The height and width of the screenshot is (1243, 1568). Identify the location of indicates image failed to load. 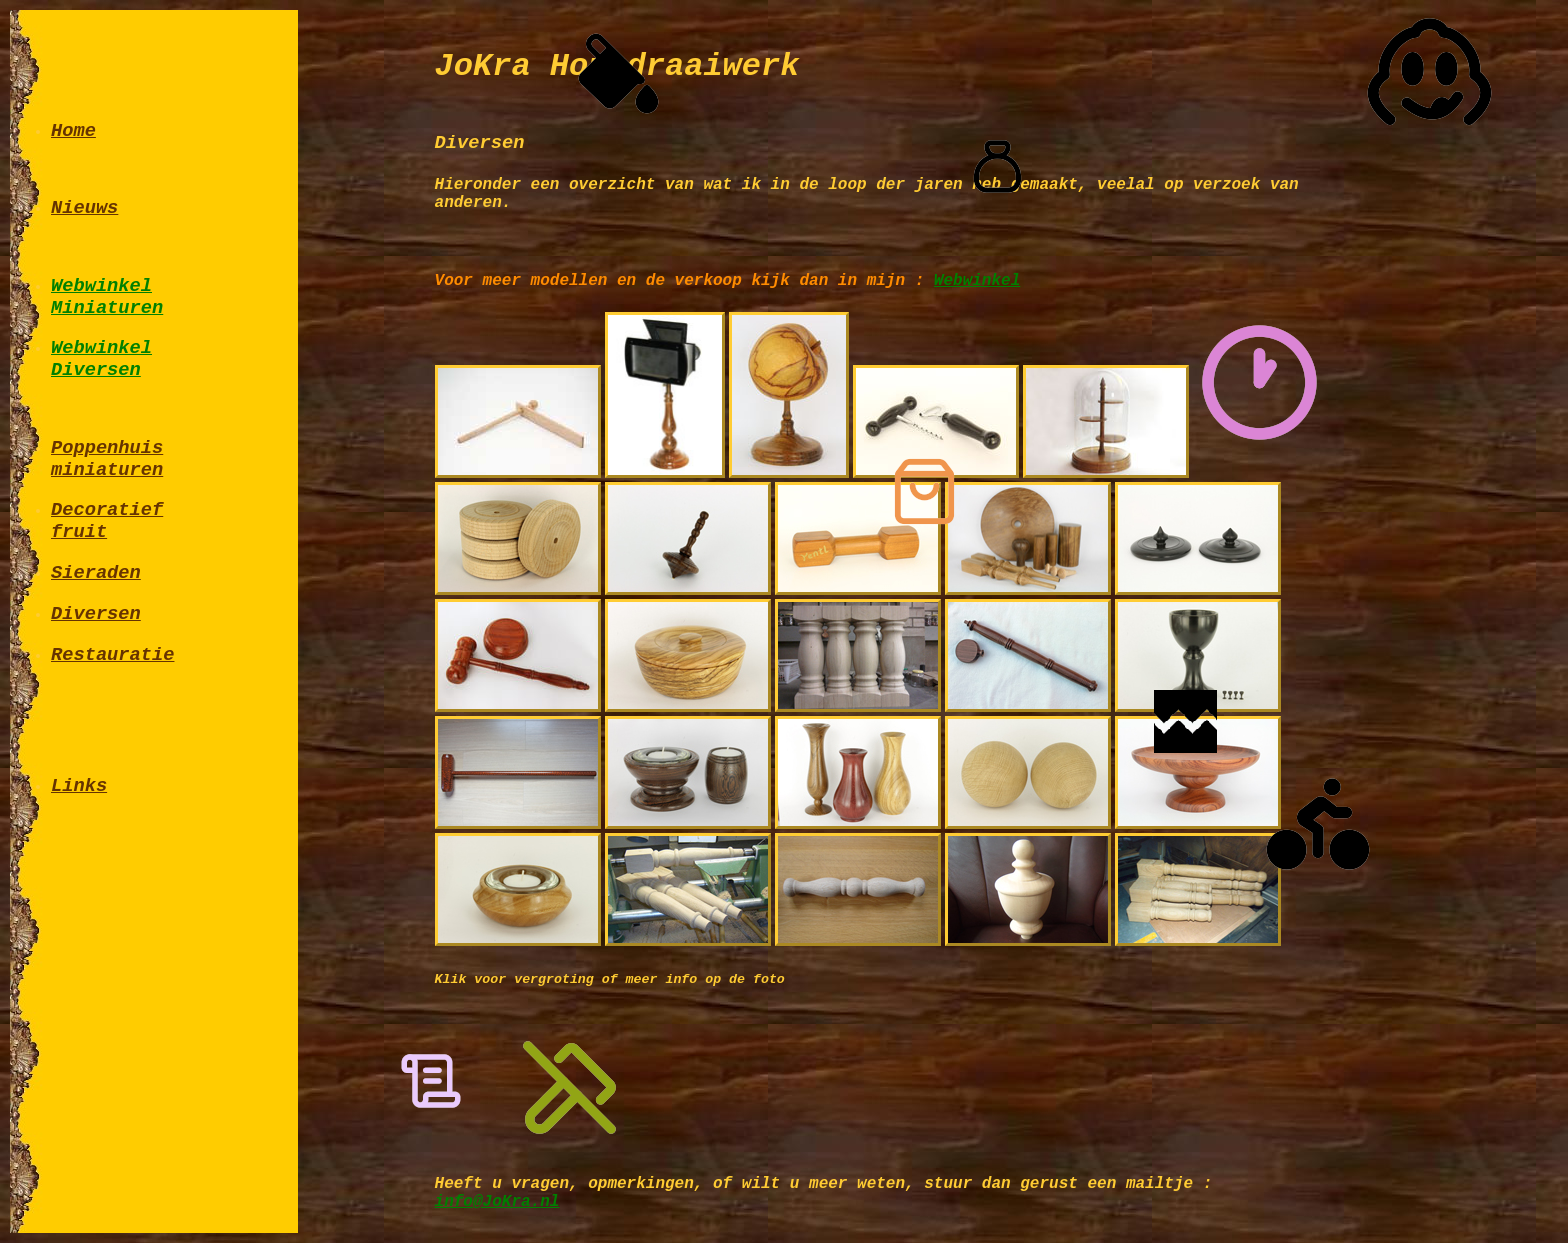
(1185, 721).